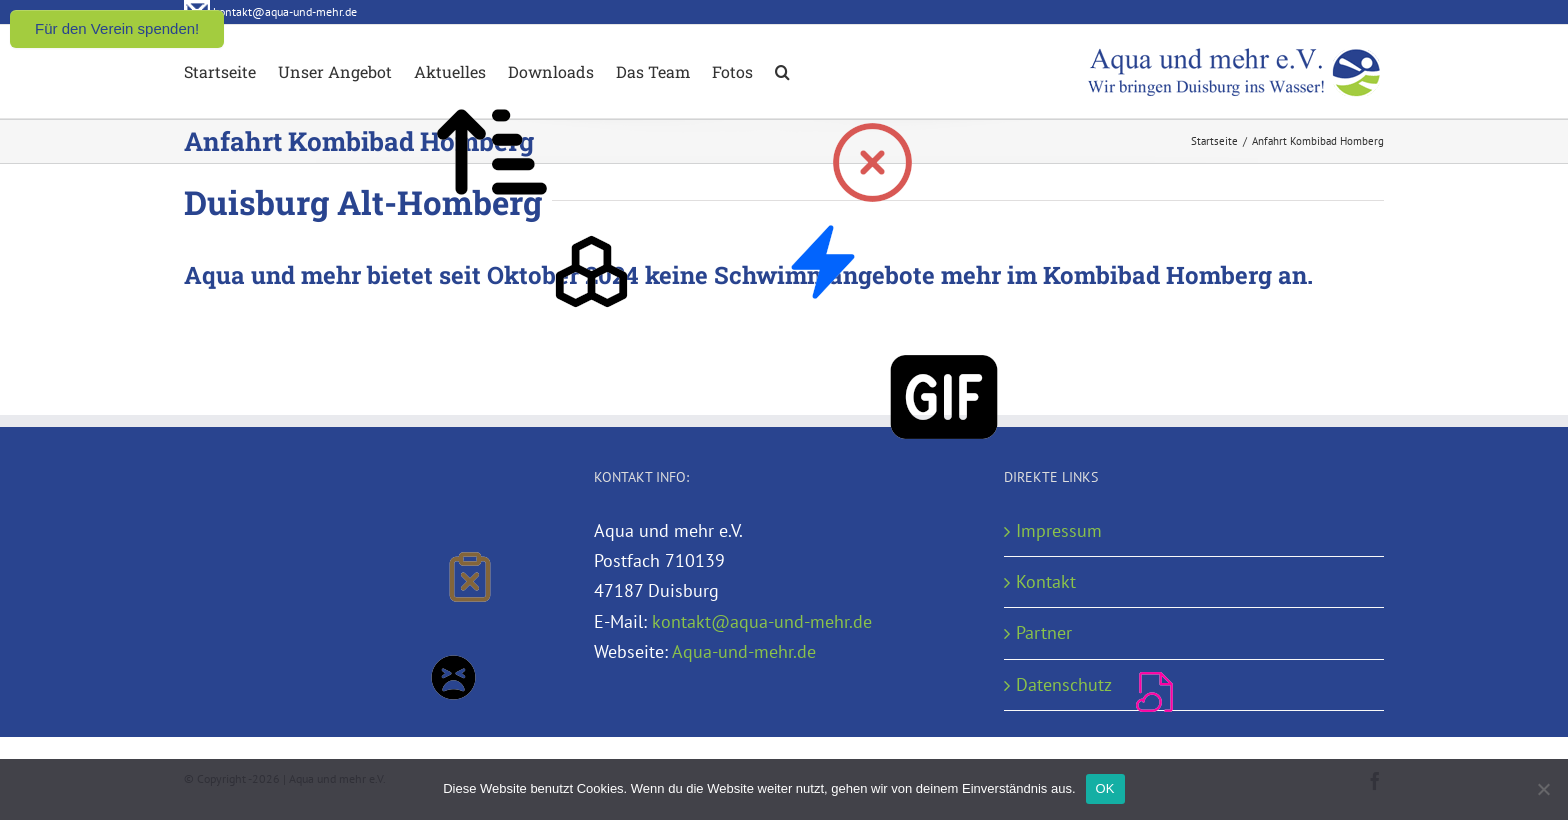  What do you see at coordinates (591, 271) in the screenshot?
I see `view modular components or building blocks` at bounding box center [591, 271].